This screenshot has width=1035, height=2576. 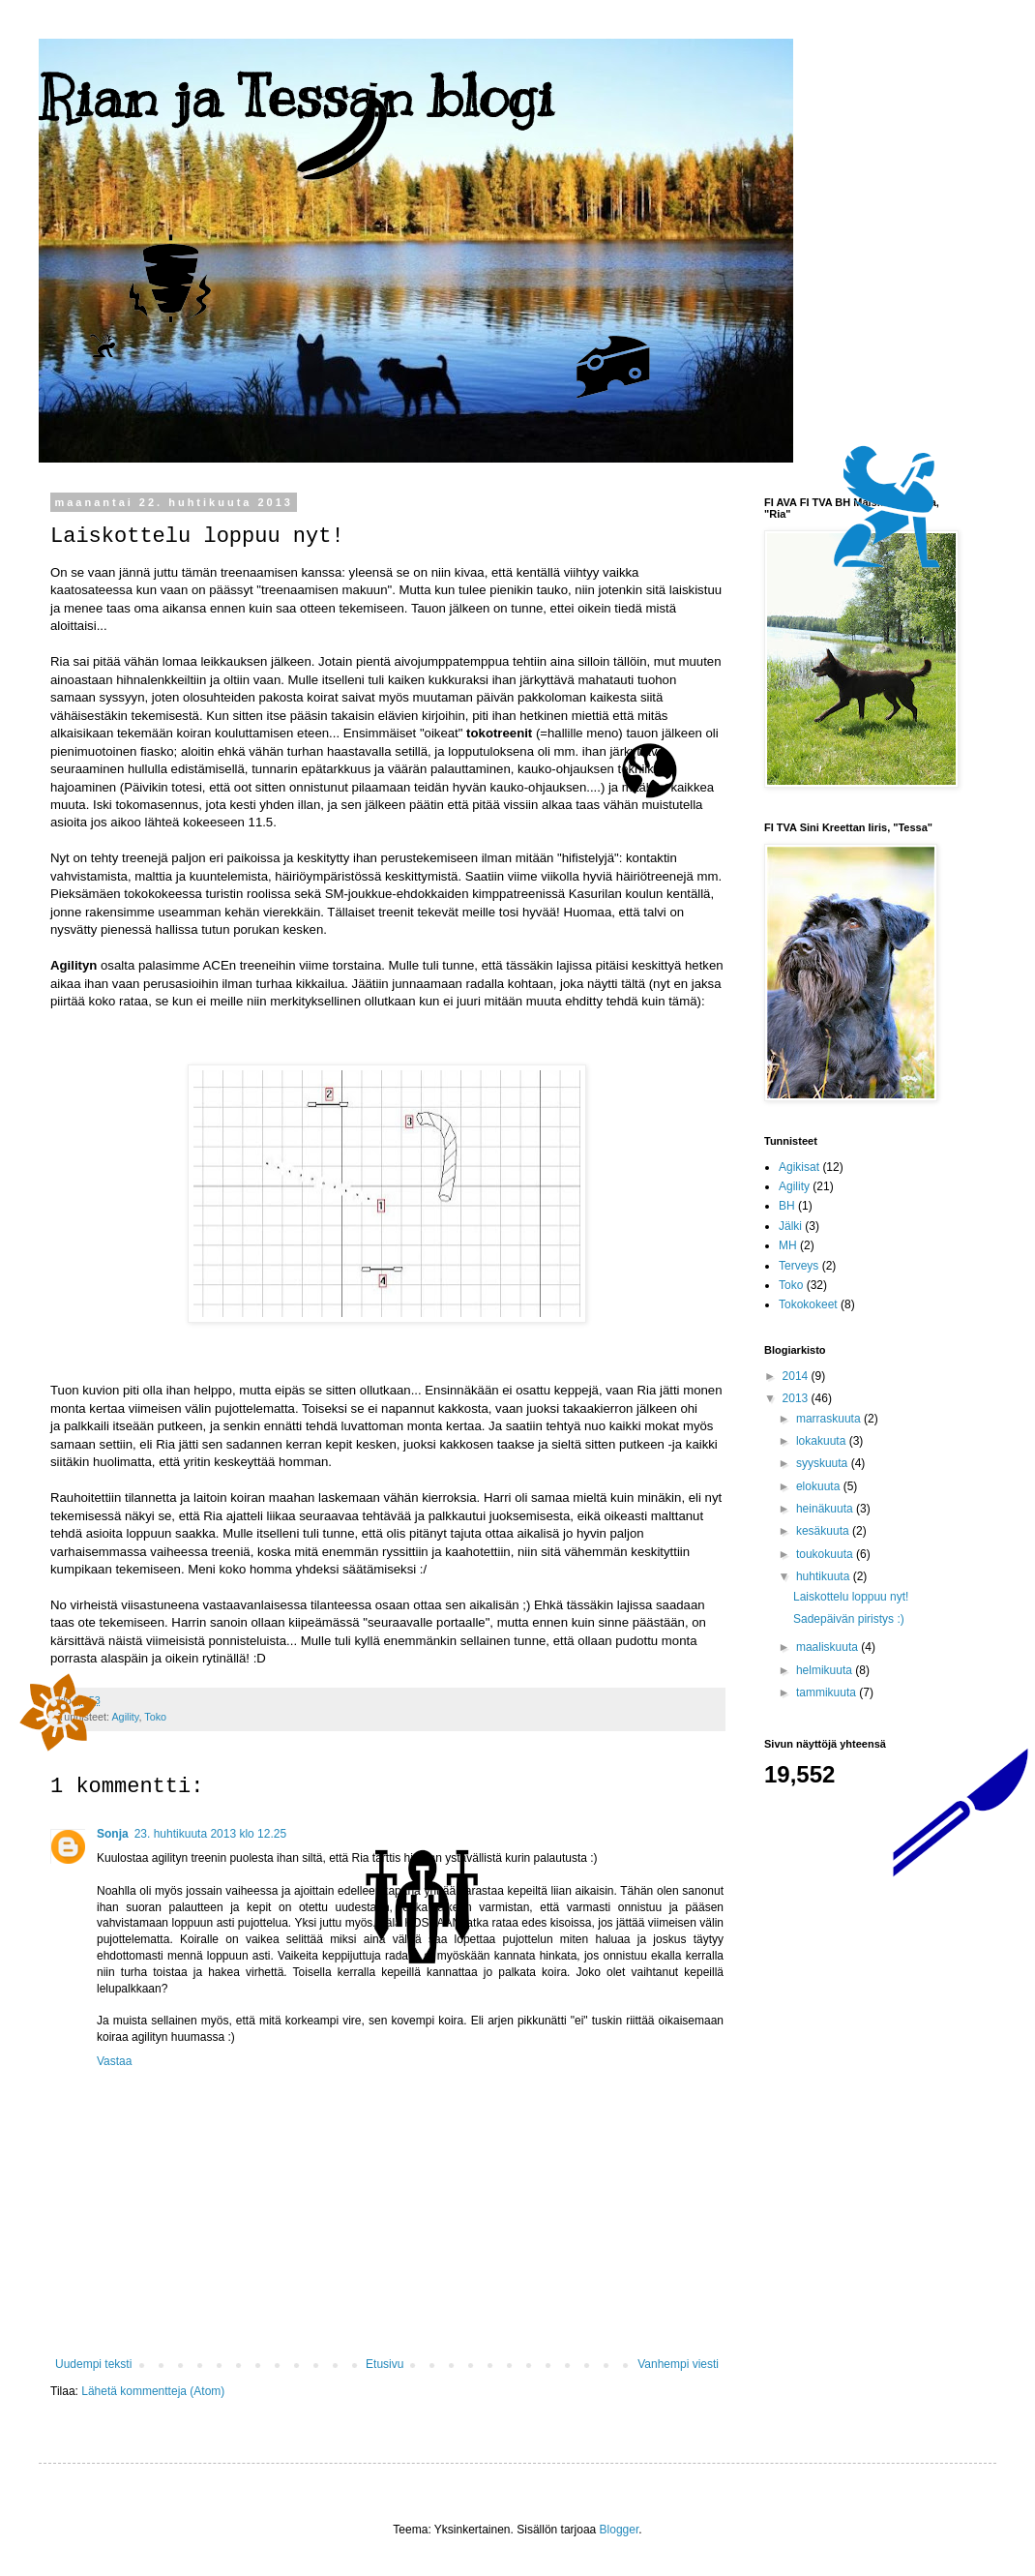 I want to click on select a knight or warrior character class, so click(x=422, y=1906).